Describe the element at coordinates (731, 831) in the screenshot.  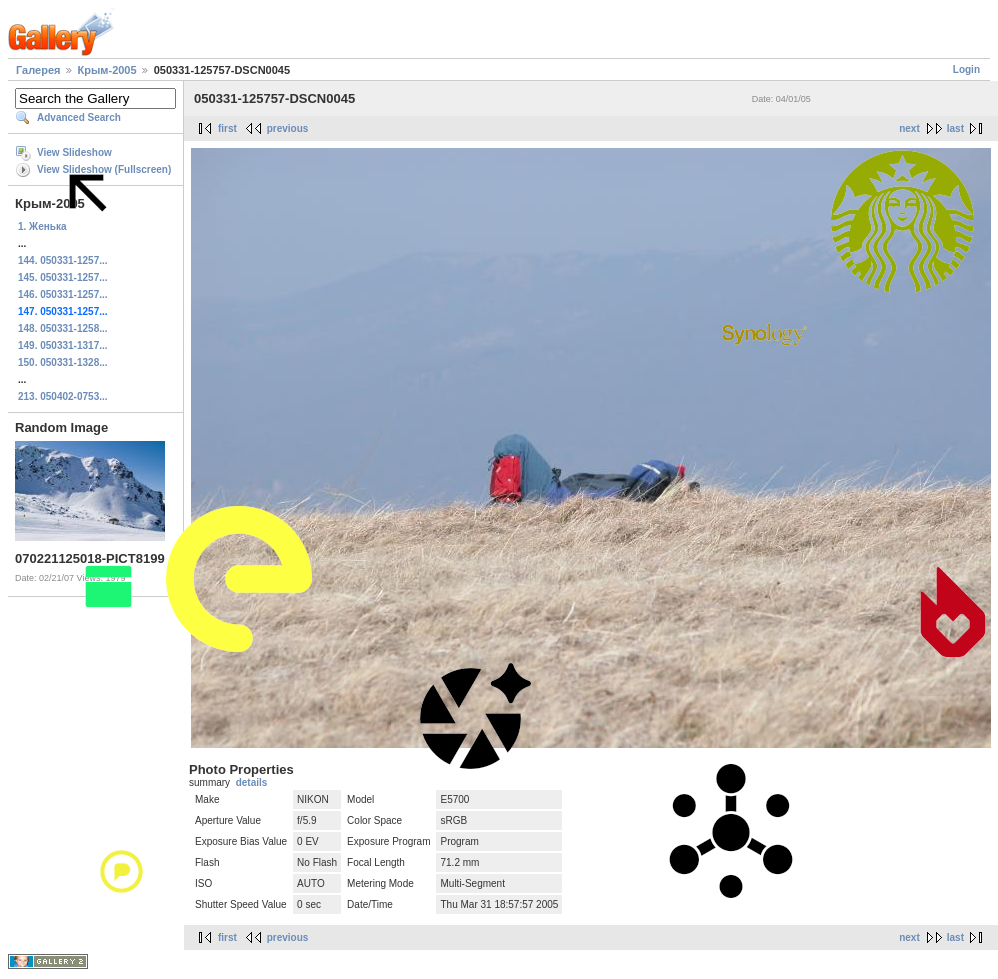
I see `google cloud pub/sub service logo` at that location.